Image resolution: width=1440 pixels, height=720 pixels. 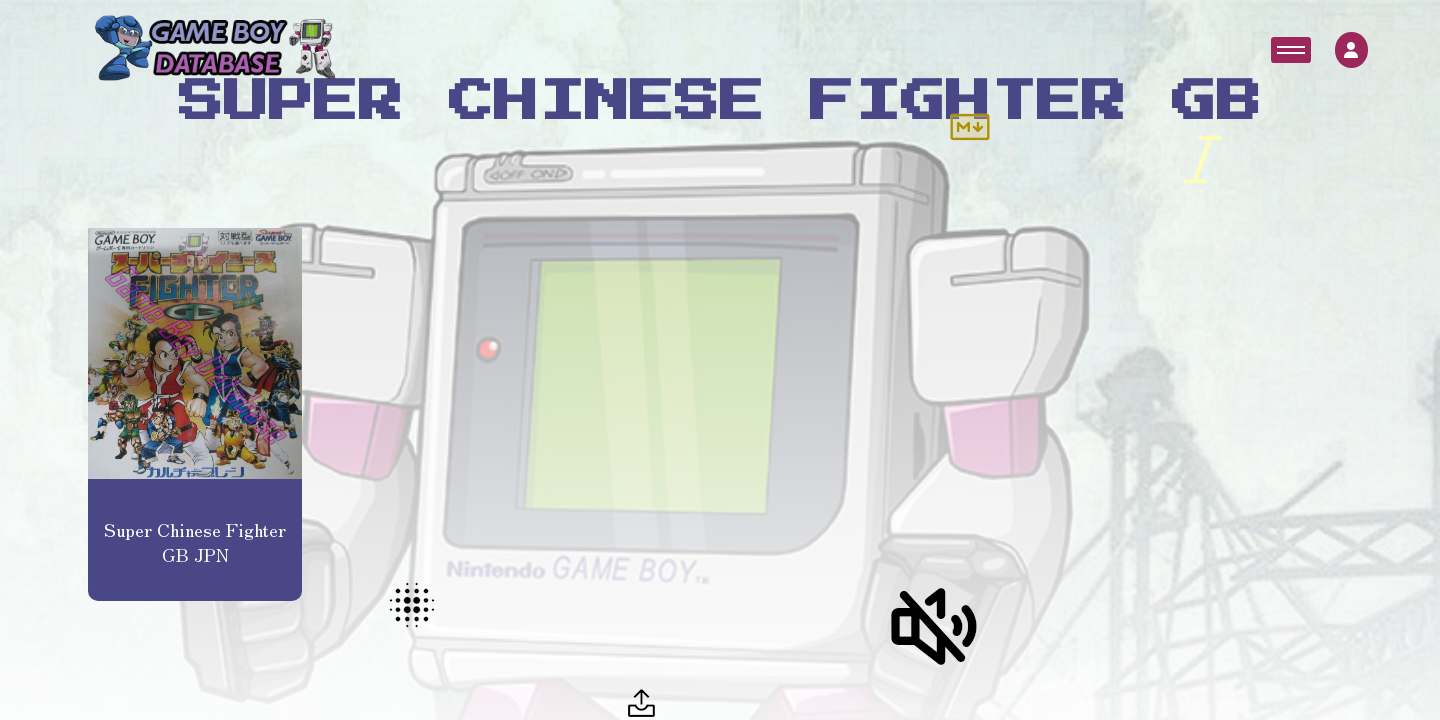 What do you see at coordinates (970, 127) in the screenshot?
I see `indicates markdown formatting is supported` at bounding box center [970, 127].